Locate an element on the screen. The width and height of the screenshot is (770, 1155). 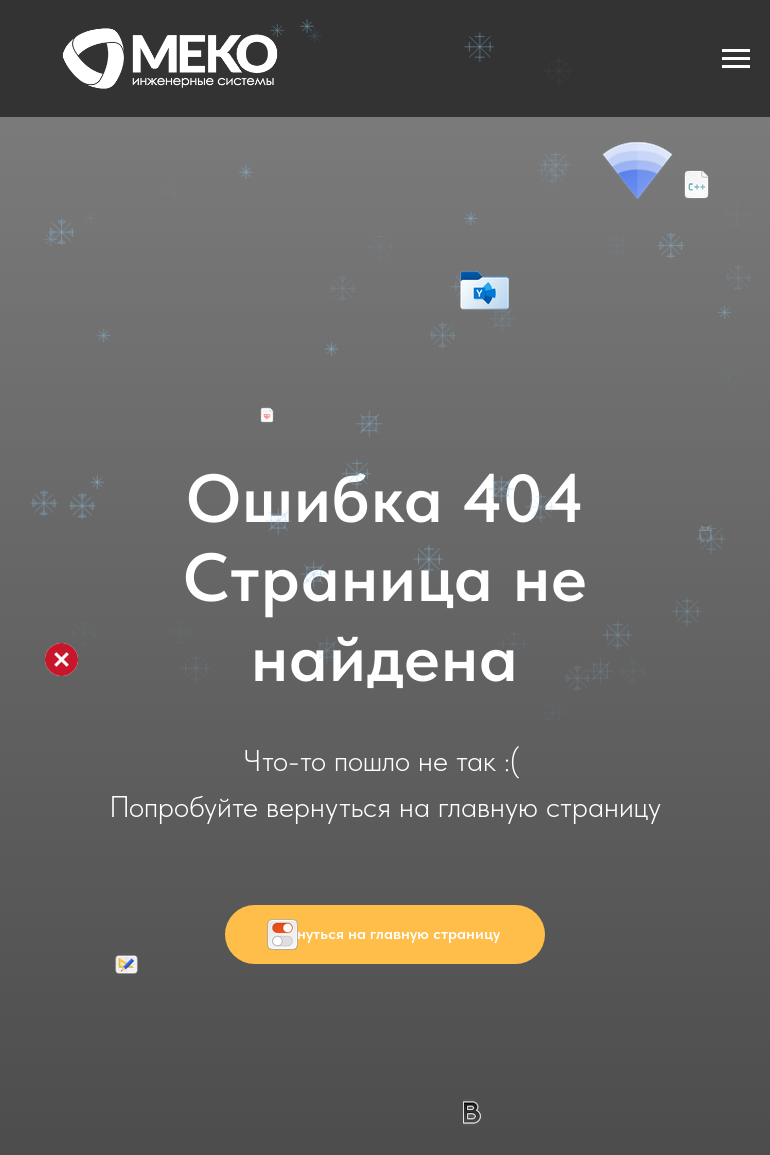
access accessories and utility applications is located at coordinates (126, 964).